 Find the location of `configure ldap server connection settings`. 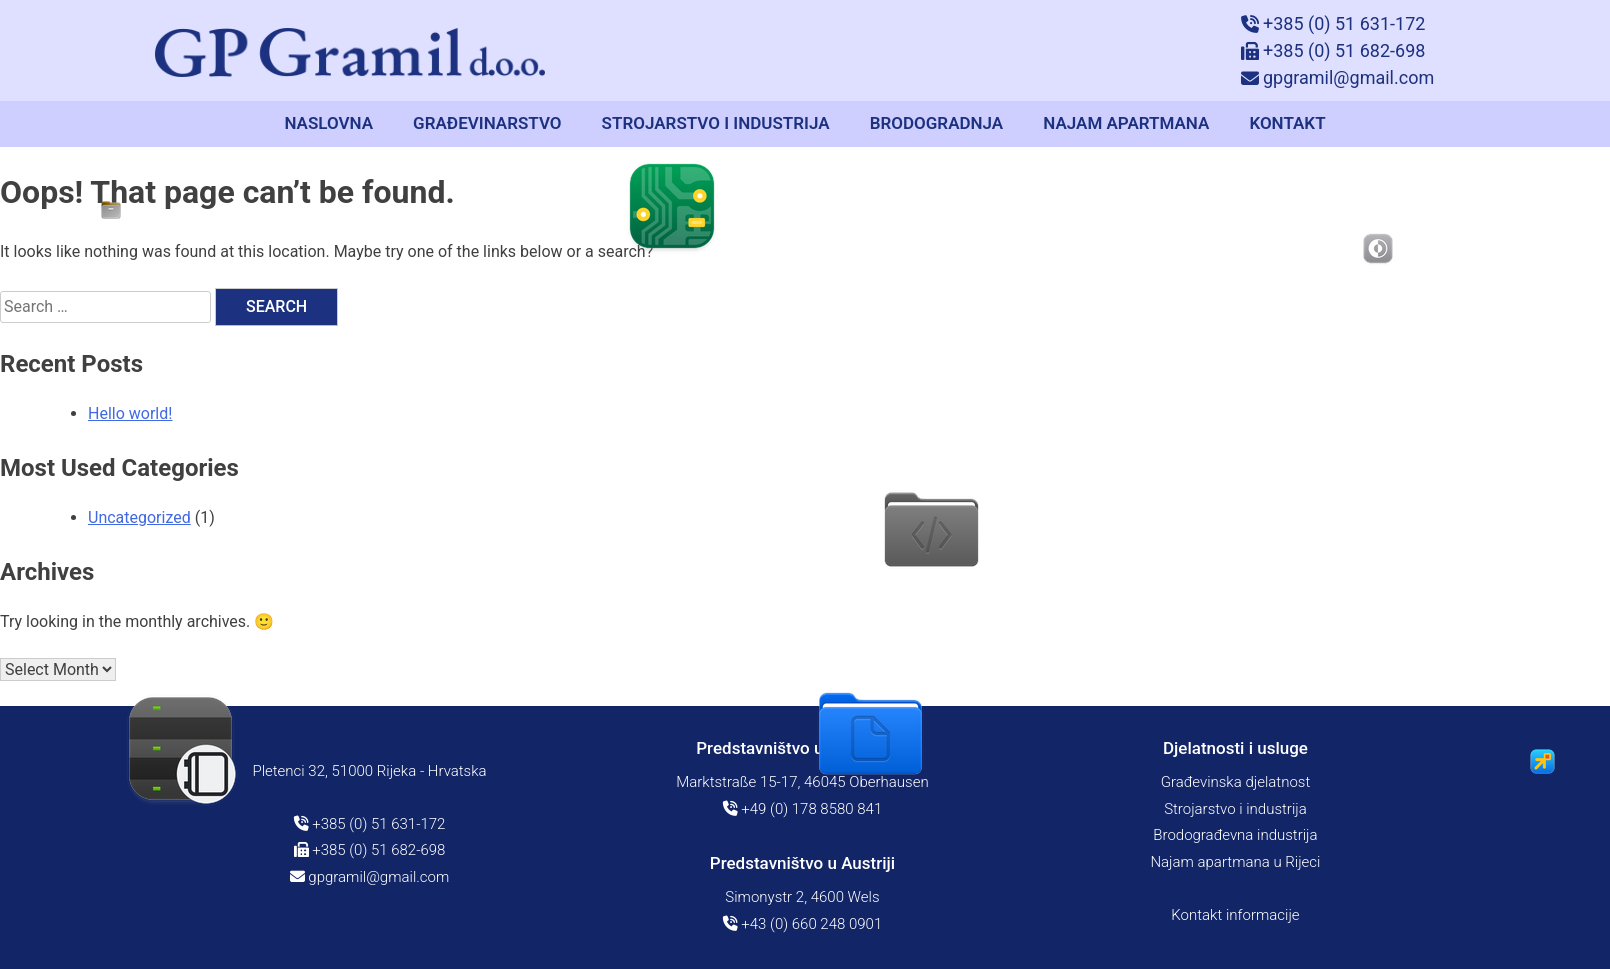

configure ldap server connection settings is located at coordinates (180, 748).